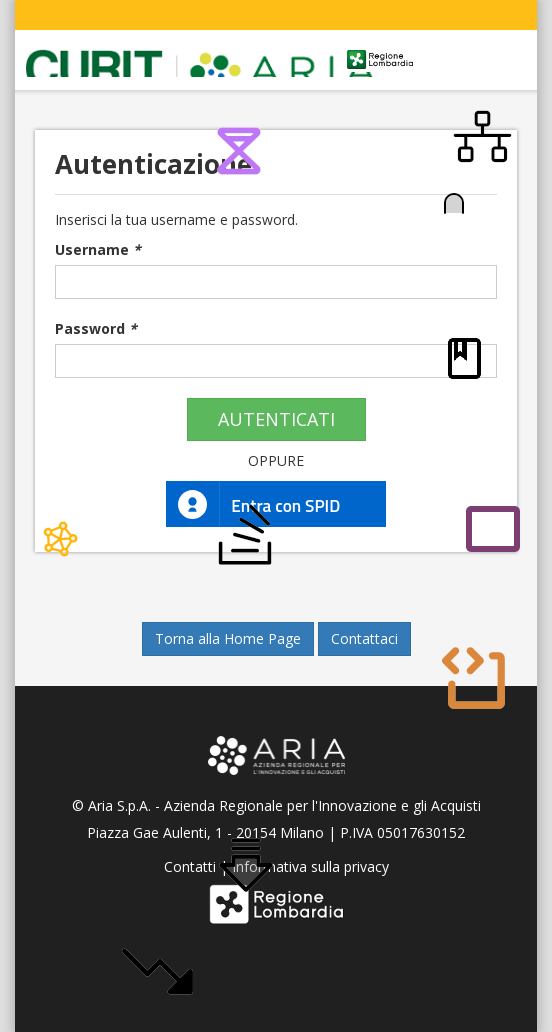 This screenshot has width=552, height=1032. I want to click on represents set intersection in data operations, so click(454, 204).